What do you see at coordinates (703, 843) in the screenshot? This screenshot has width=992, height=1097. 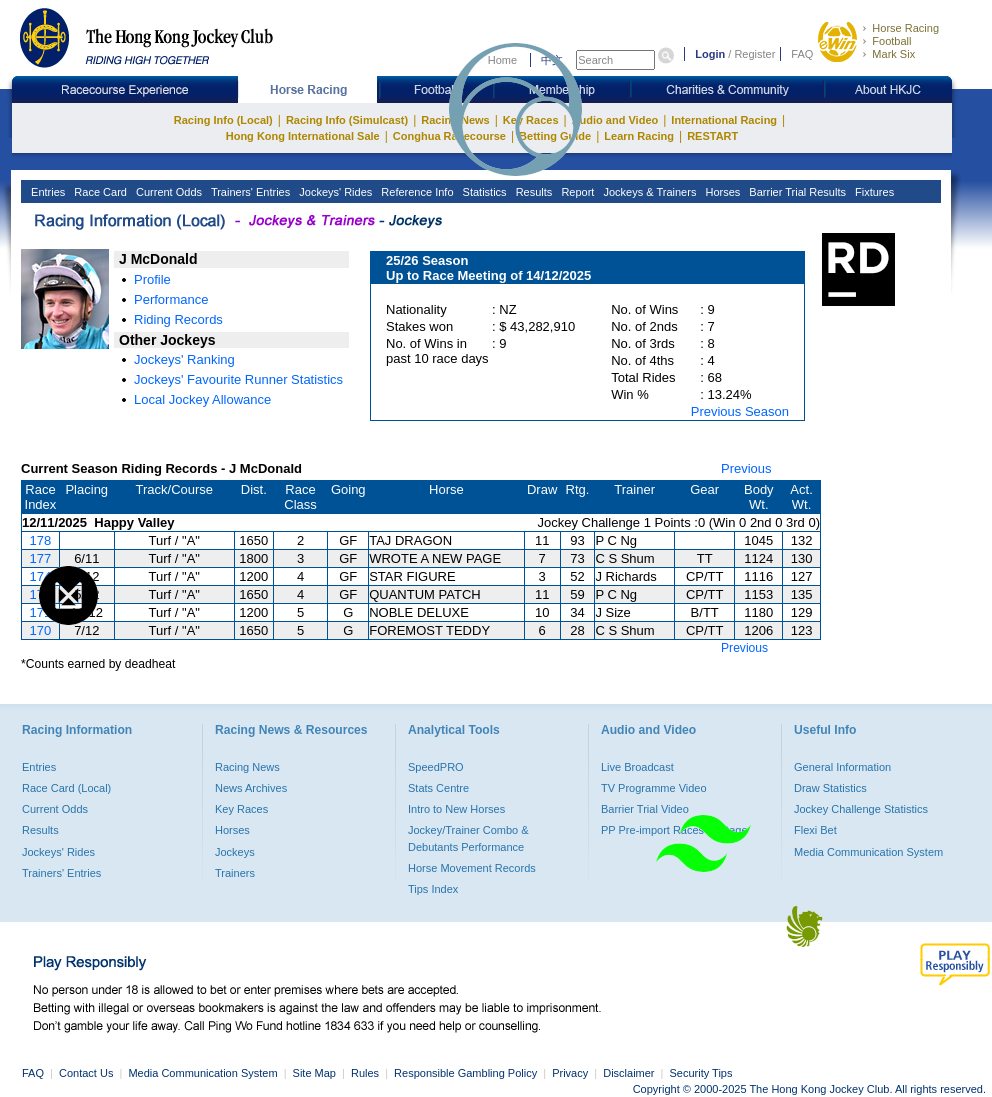 I see `tailwind css framework logo` at bounding box center [703, 843].